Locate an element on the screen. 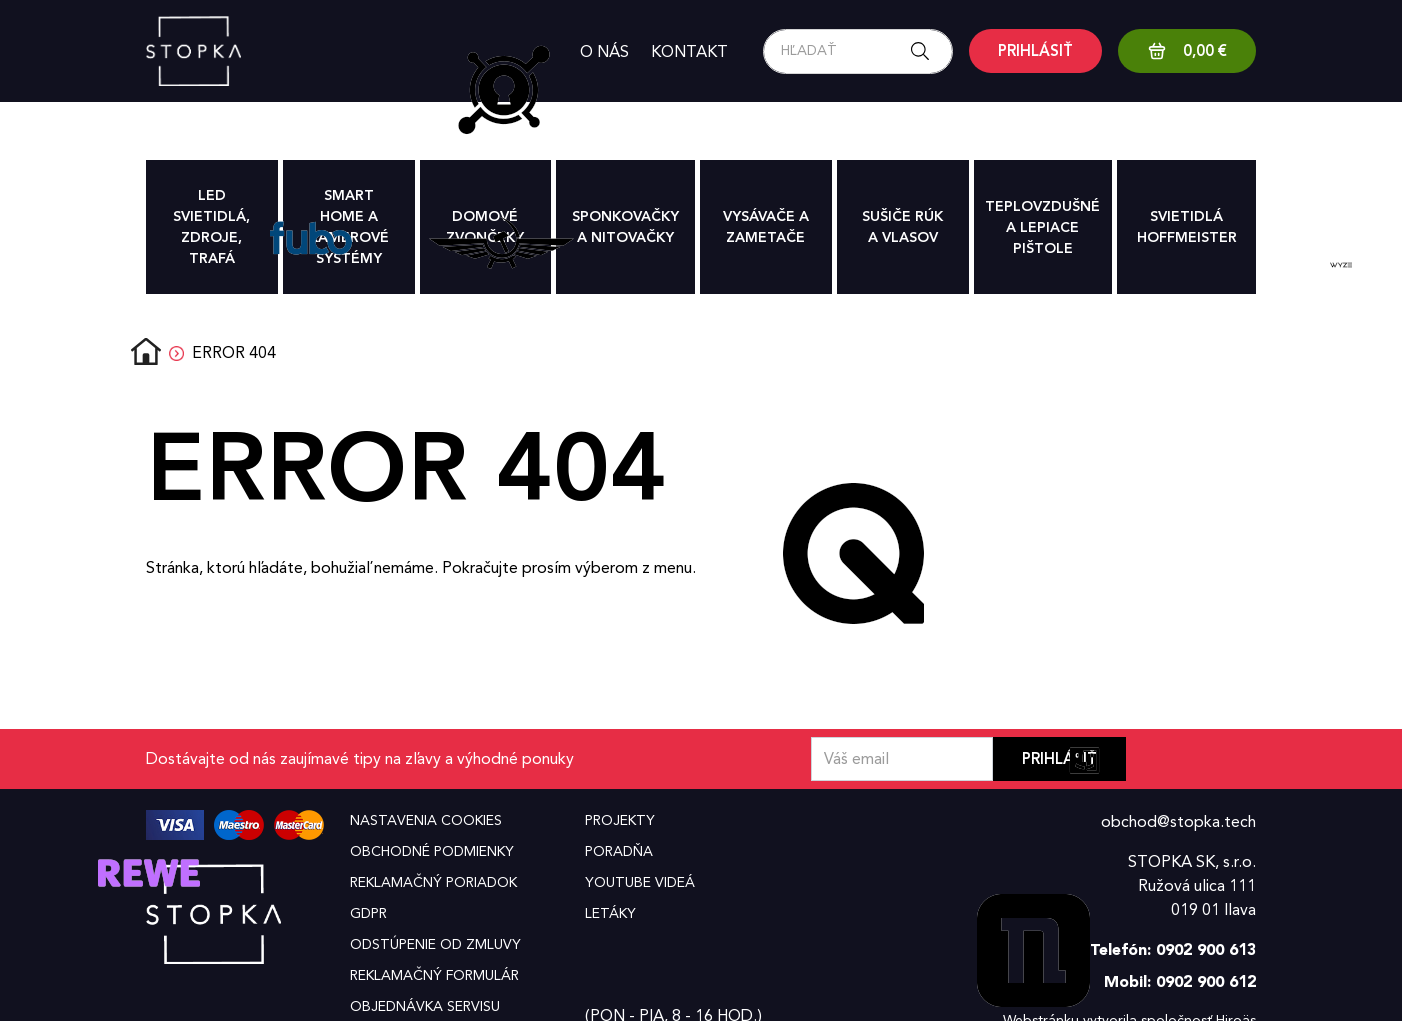  aeroflot airline logo is located at coordinates (501, 242).